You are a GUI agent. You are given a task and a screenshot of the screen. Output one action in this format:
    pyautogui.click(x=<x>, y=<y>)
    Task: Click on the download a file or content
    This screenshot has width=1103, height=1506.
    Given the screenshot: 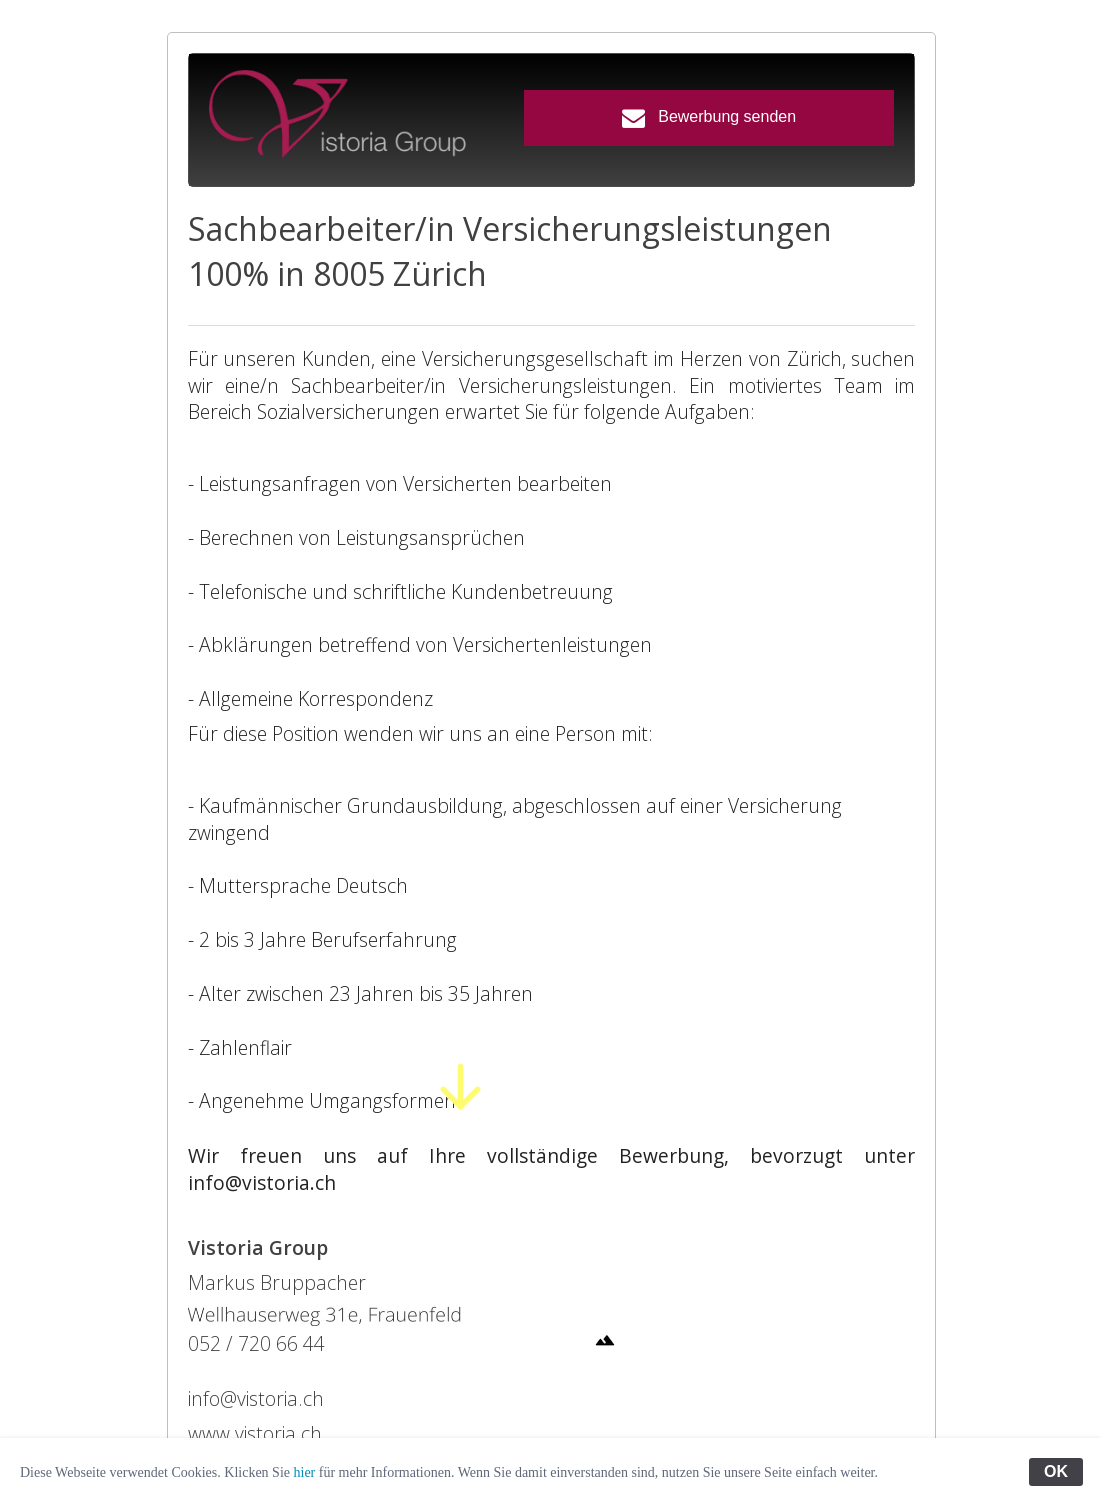 What is the action you would take?
    pyautogui.click(x=460, y=1086)
    